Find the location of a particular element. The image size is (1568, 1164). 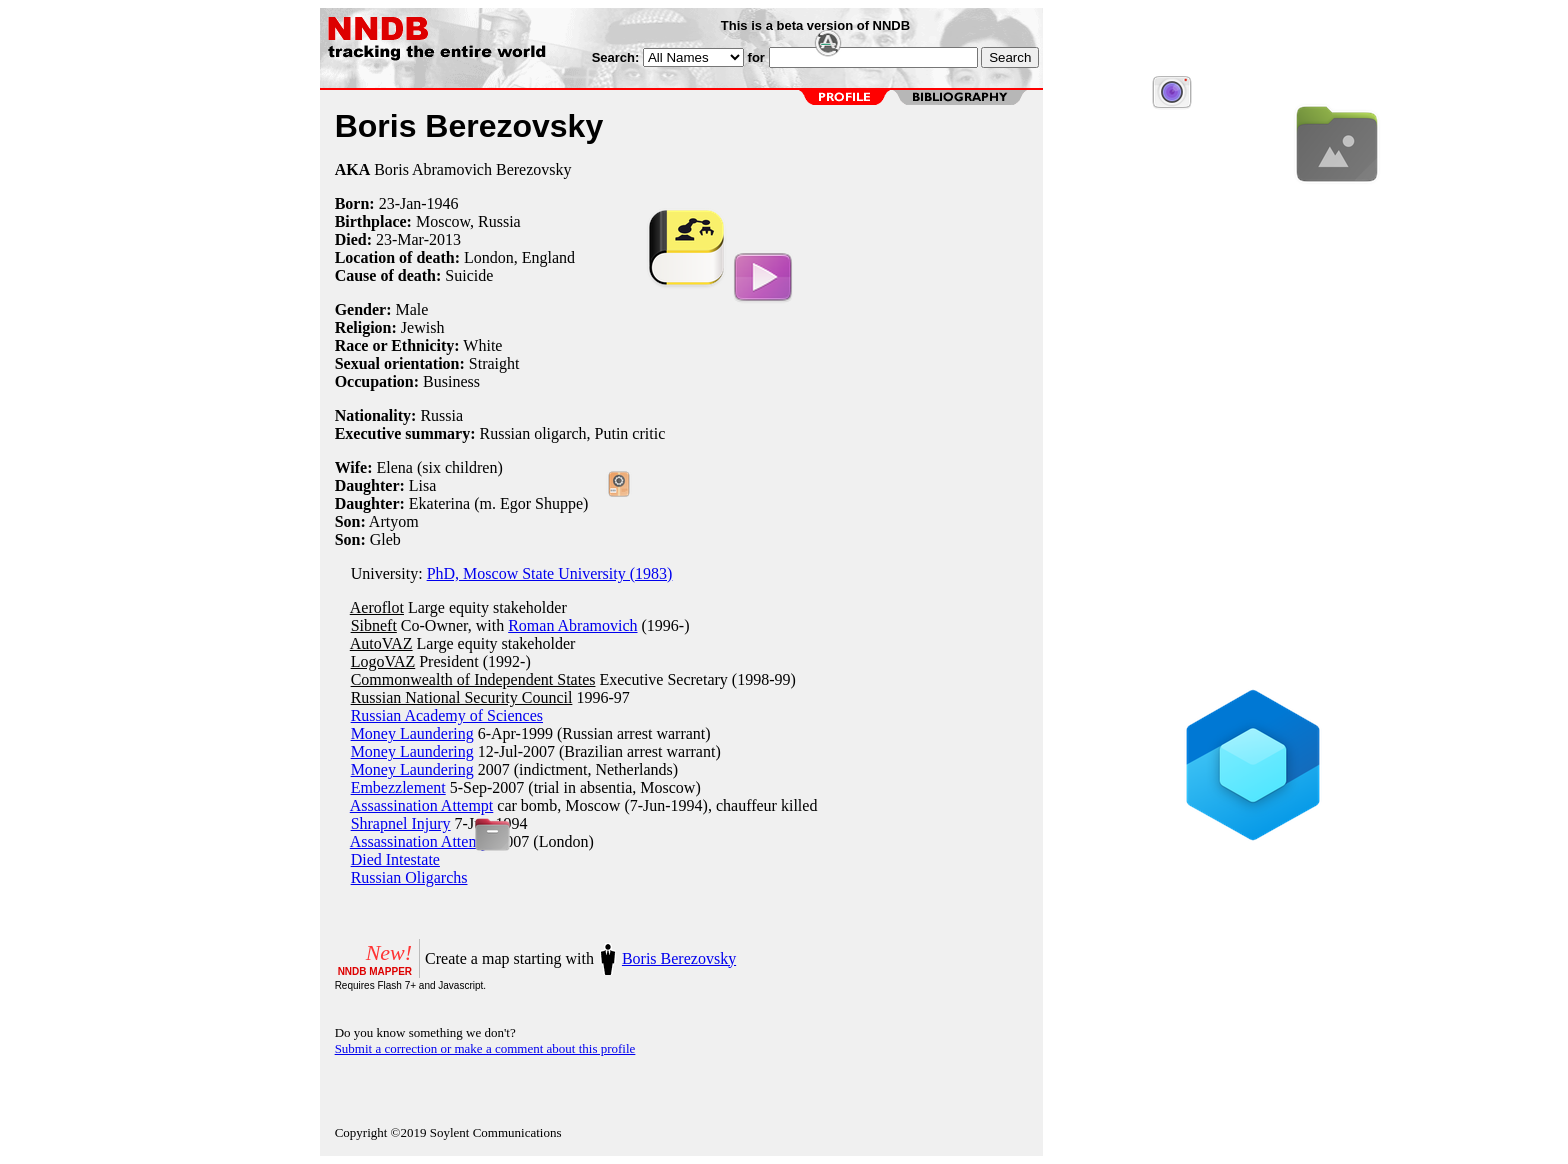

open the camera app is located at coordinates (1172, 92).